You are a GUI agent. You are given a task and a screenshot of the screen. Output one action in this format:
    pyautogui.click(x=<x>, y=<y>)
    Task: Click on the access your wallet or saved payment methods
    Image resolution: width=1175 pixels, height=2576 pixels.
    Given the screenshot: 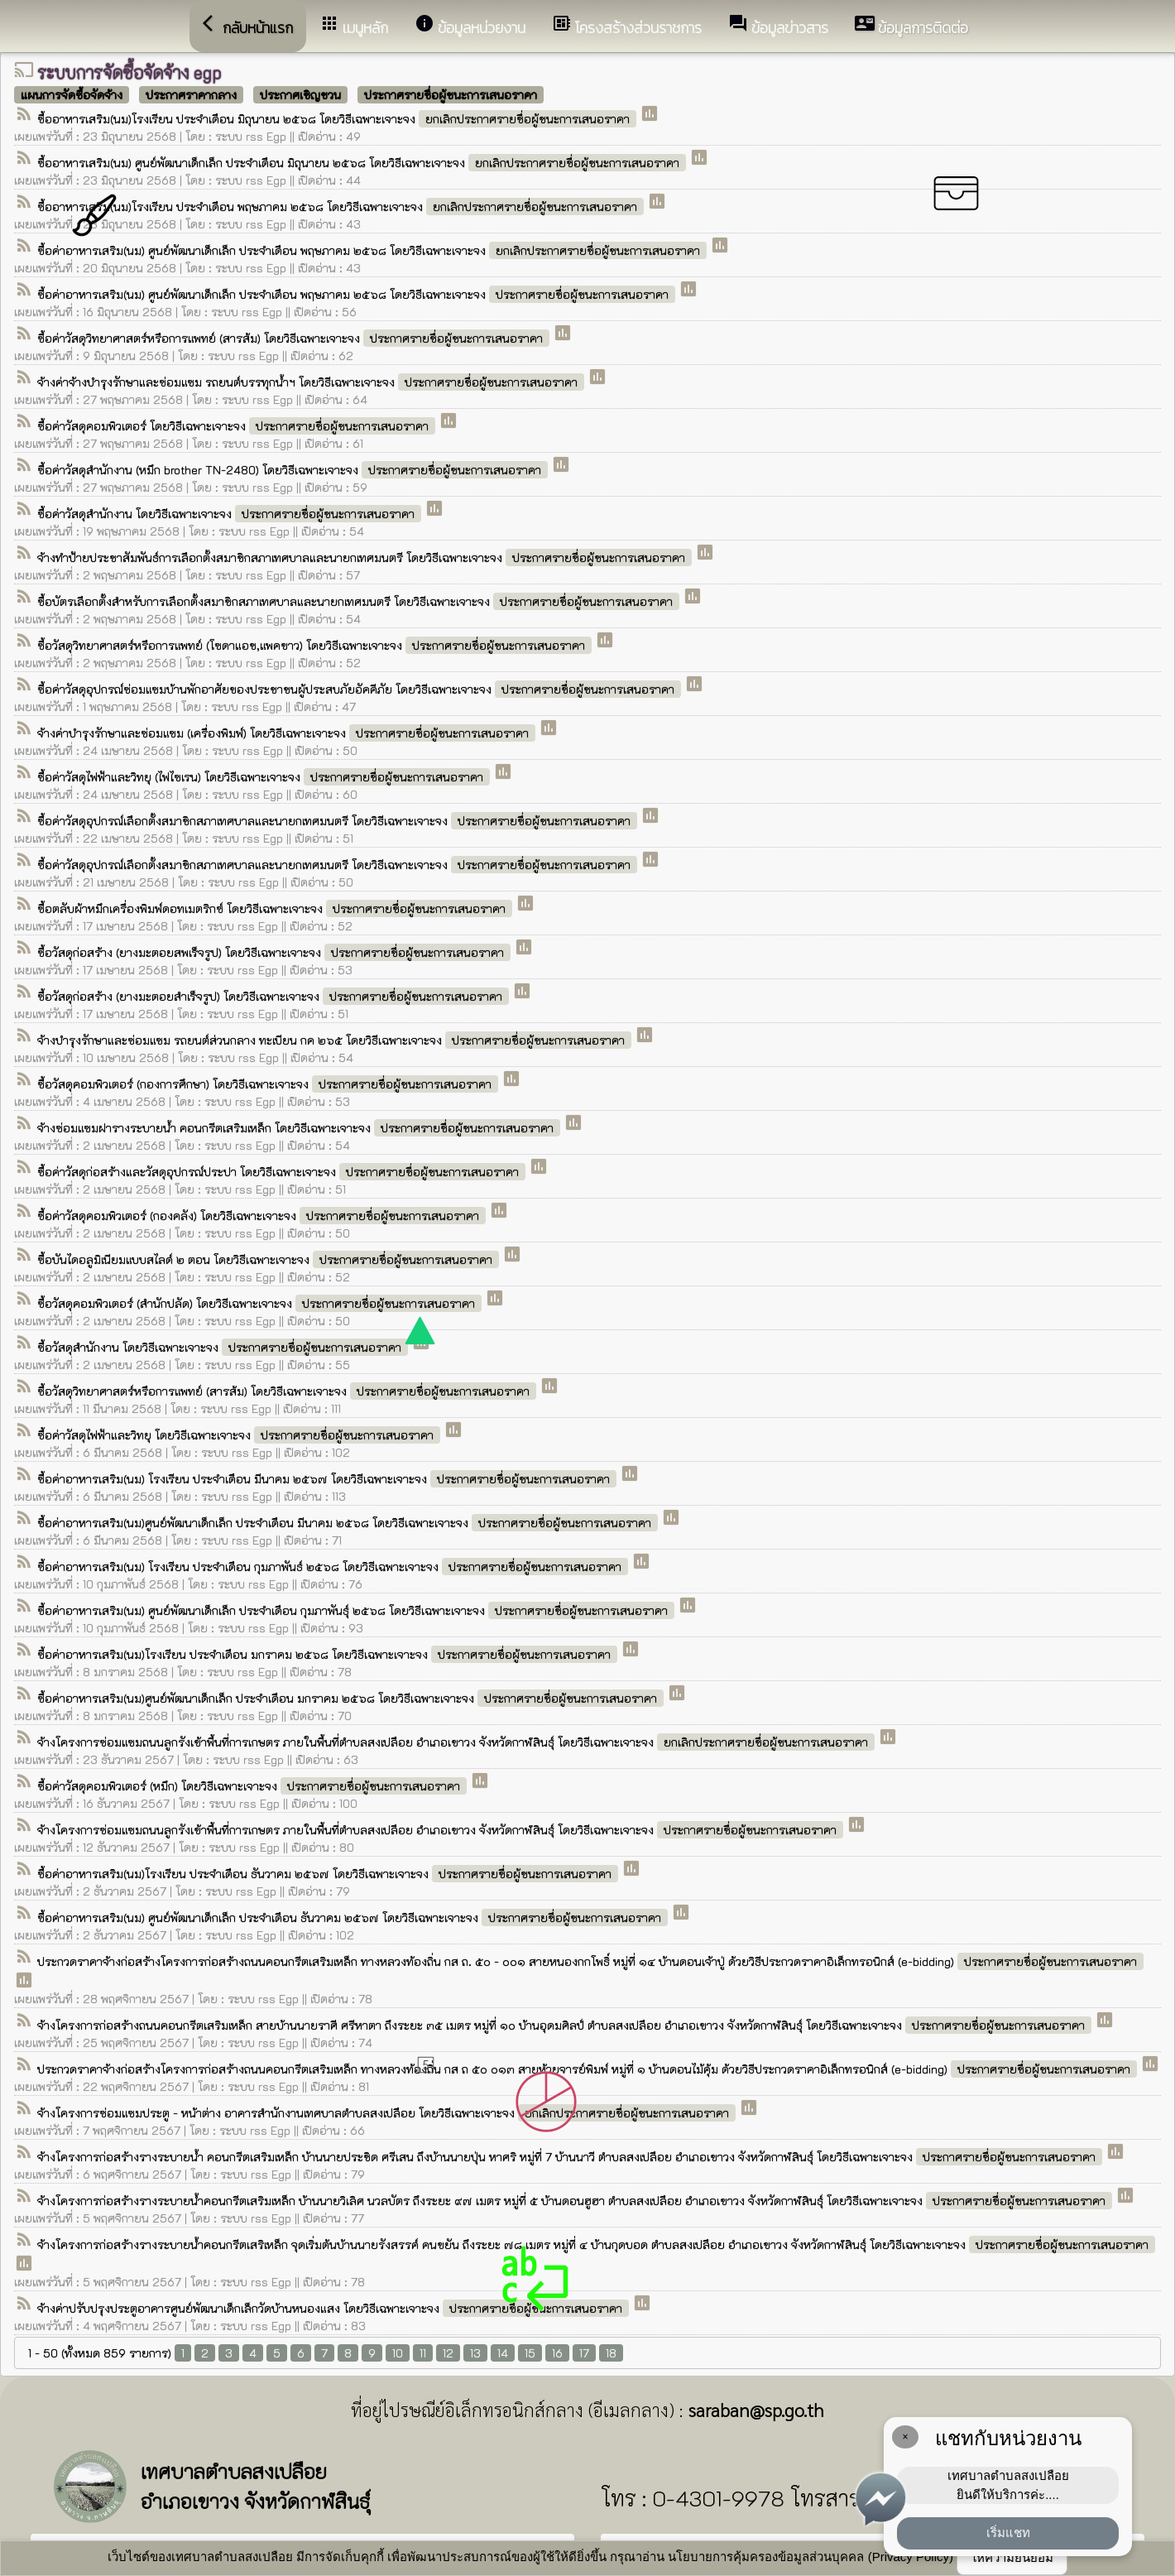 What is the action you would take?
    pyautogui.click(x=956, y=193)
    